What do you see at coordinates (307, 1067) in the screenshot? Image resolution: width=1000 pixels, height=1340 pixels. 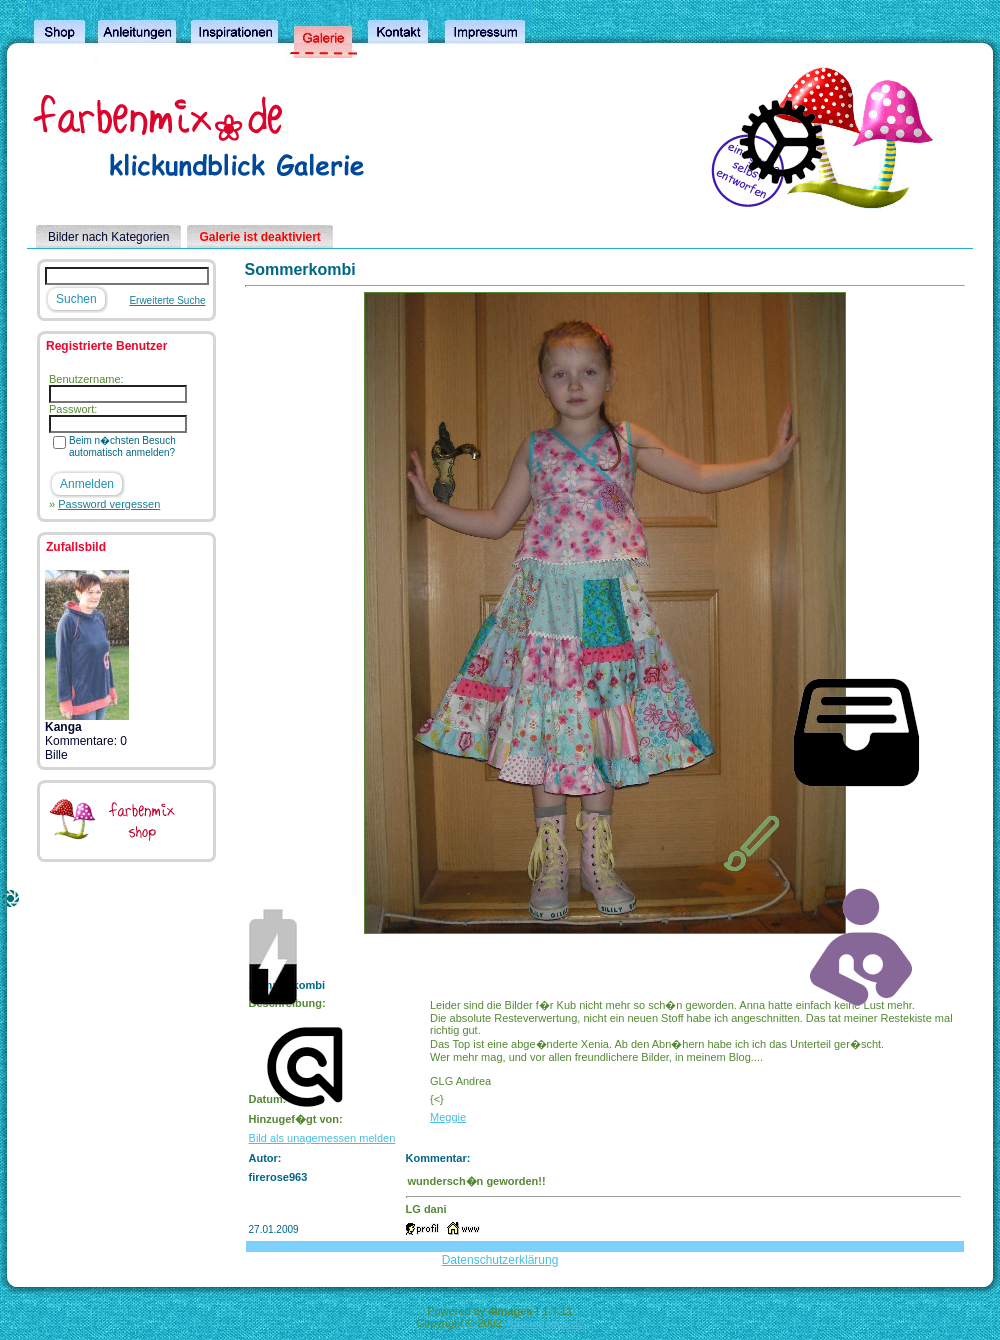 I see `access Algolia search services` at bounding box center [307, 1067].